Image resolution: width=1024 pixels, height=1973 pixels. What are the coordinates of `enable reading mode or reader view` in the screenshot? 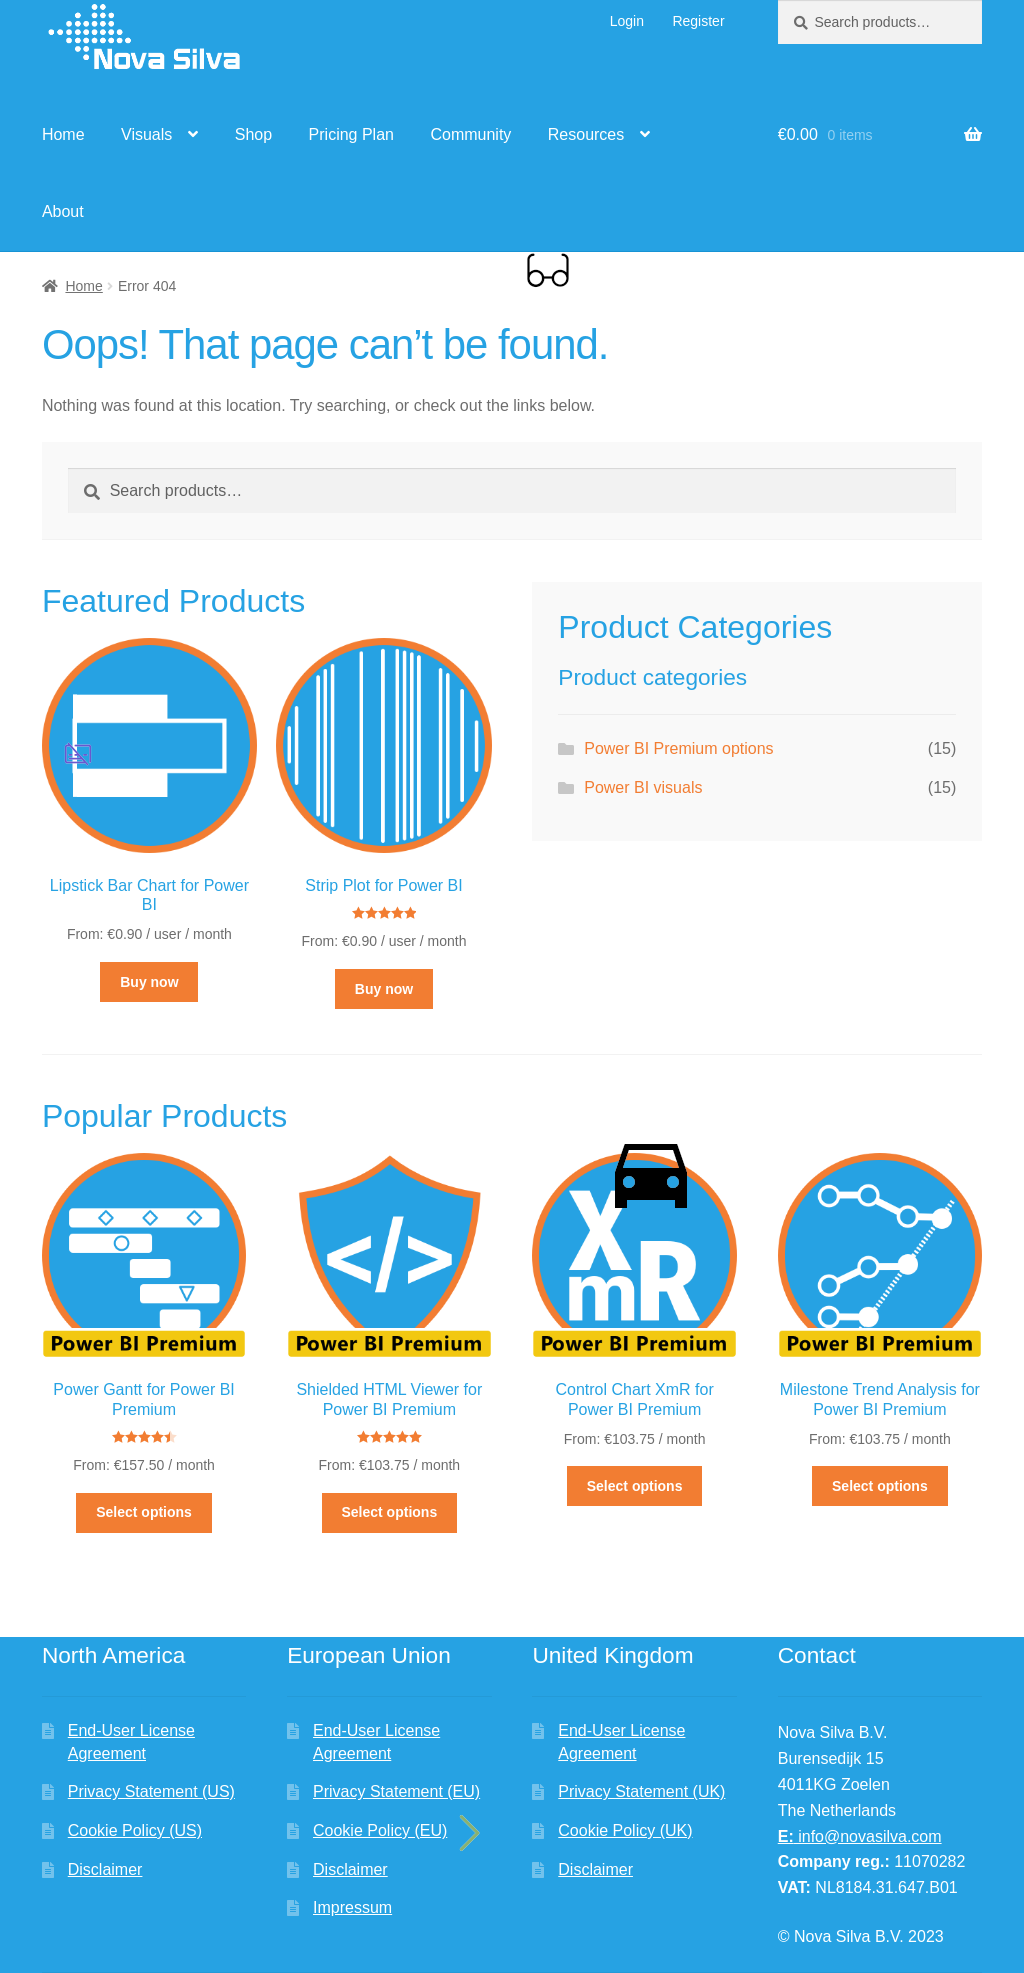 It's located at (548, 271).